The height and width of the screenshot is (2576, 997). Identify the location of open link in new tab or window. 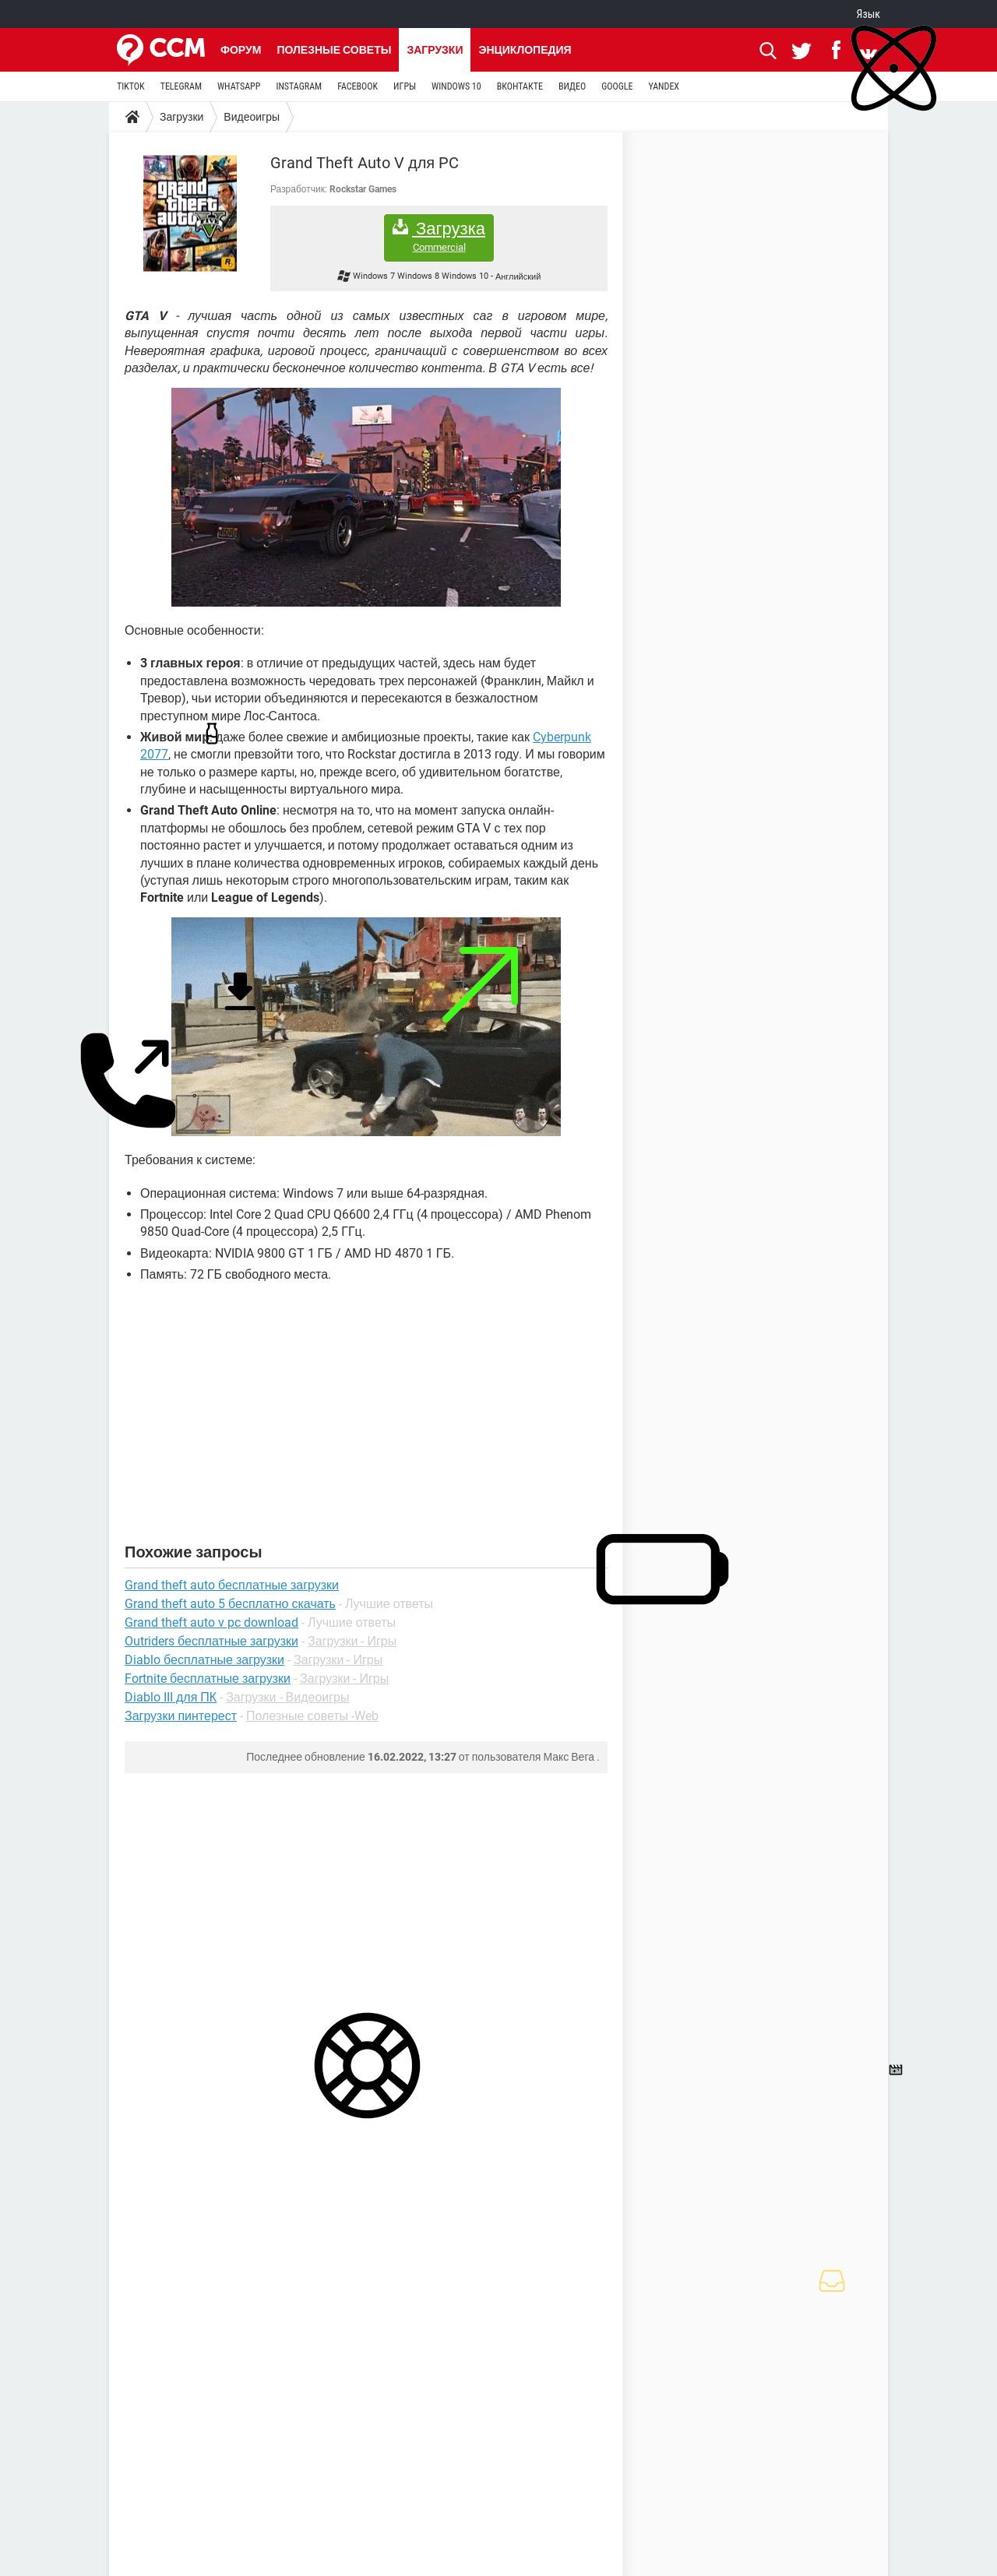
(480, 984).